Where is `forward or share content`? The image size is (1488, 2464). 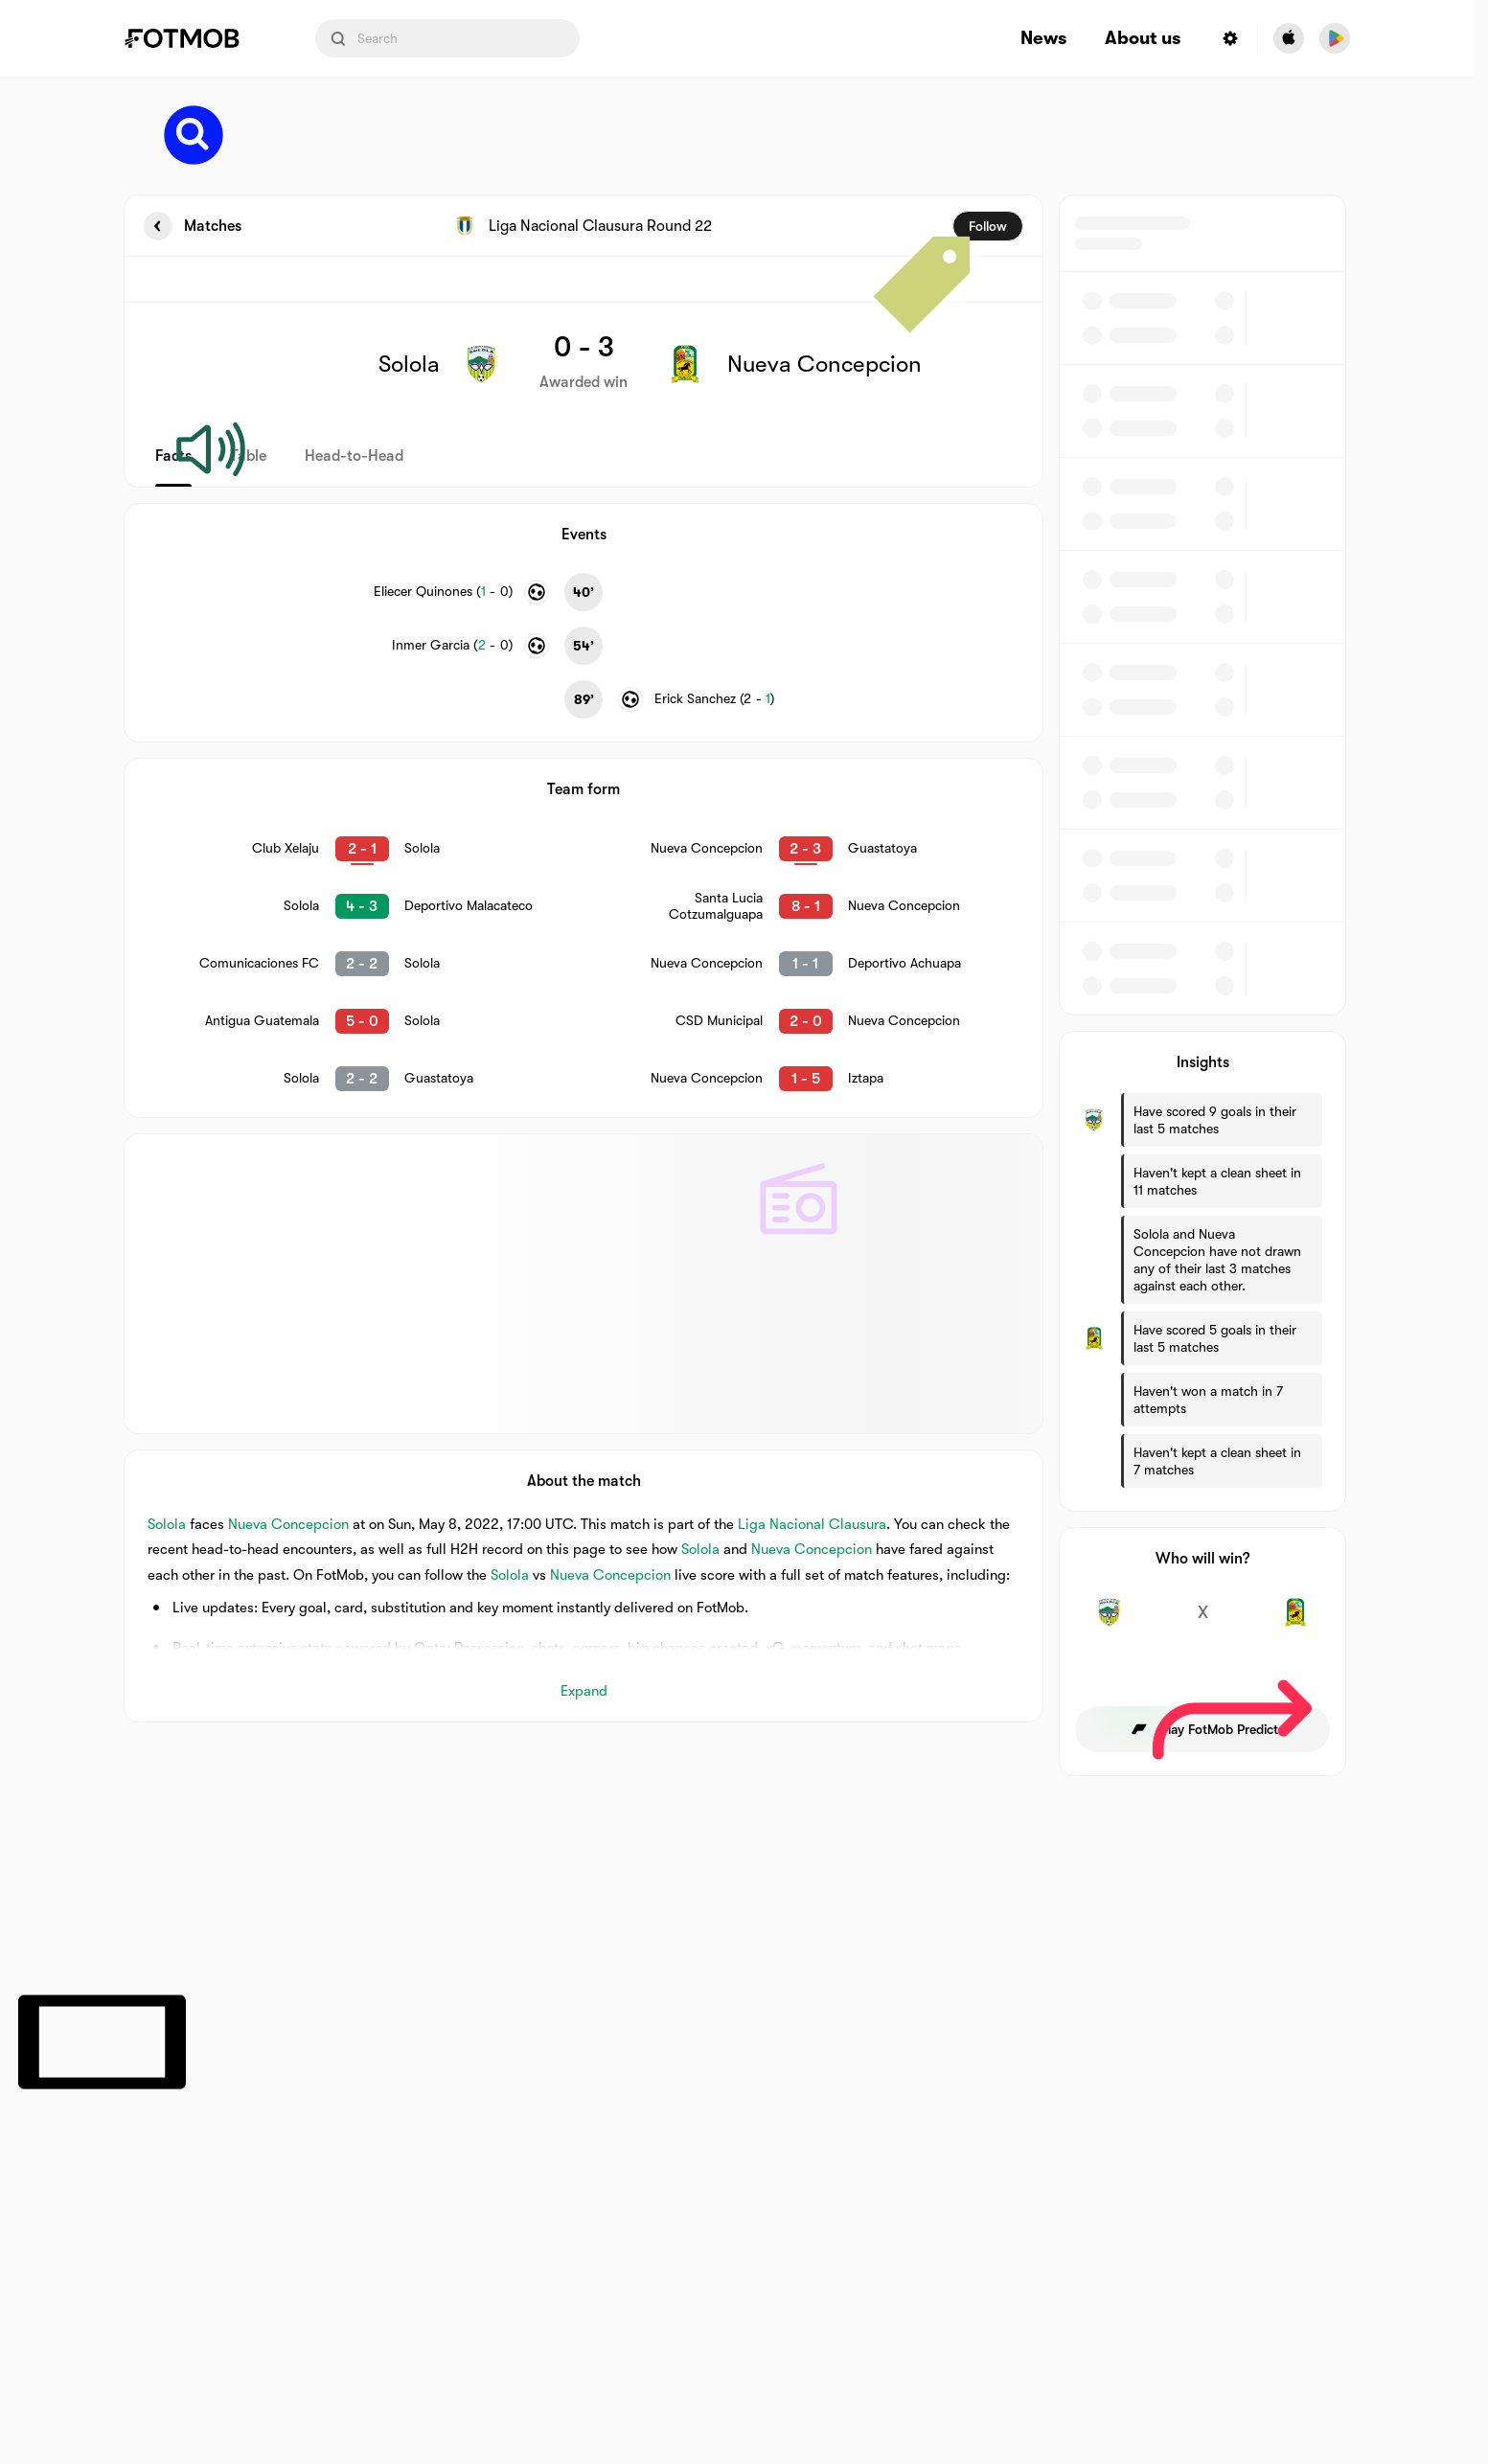
forward or share content is located at coordinates (1232, 1720).